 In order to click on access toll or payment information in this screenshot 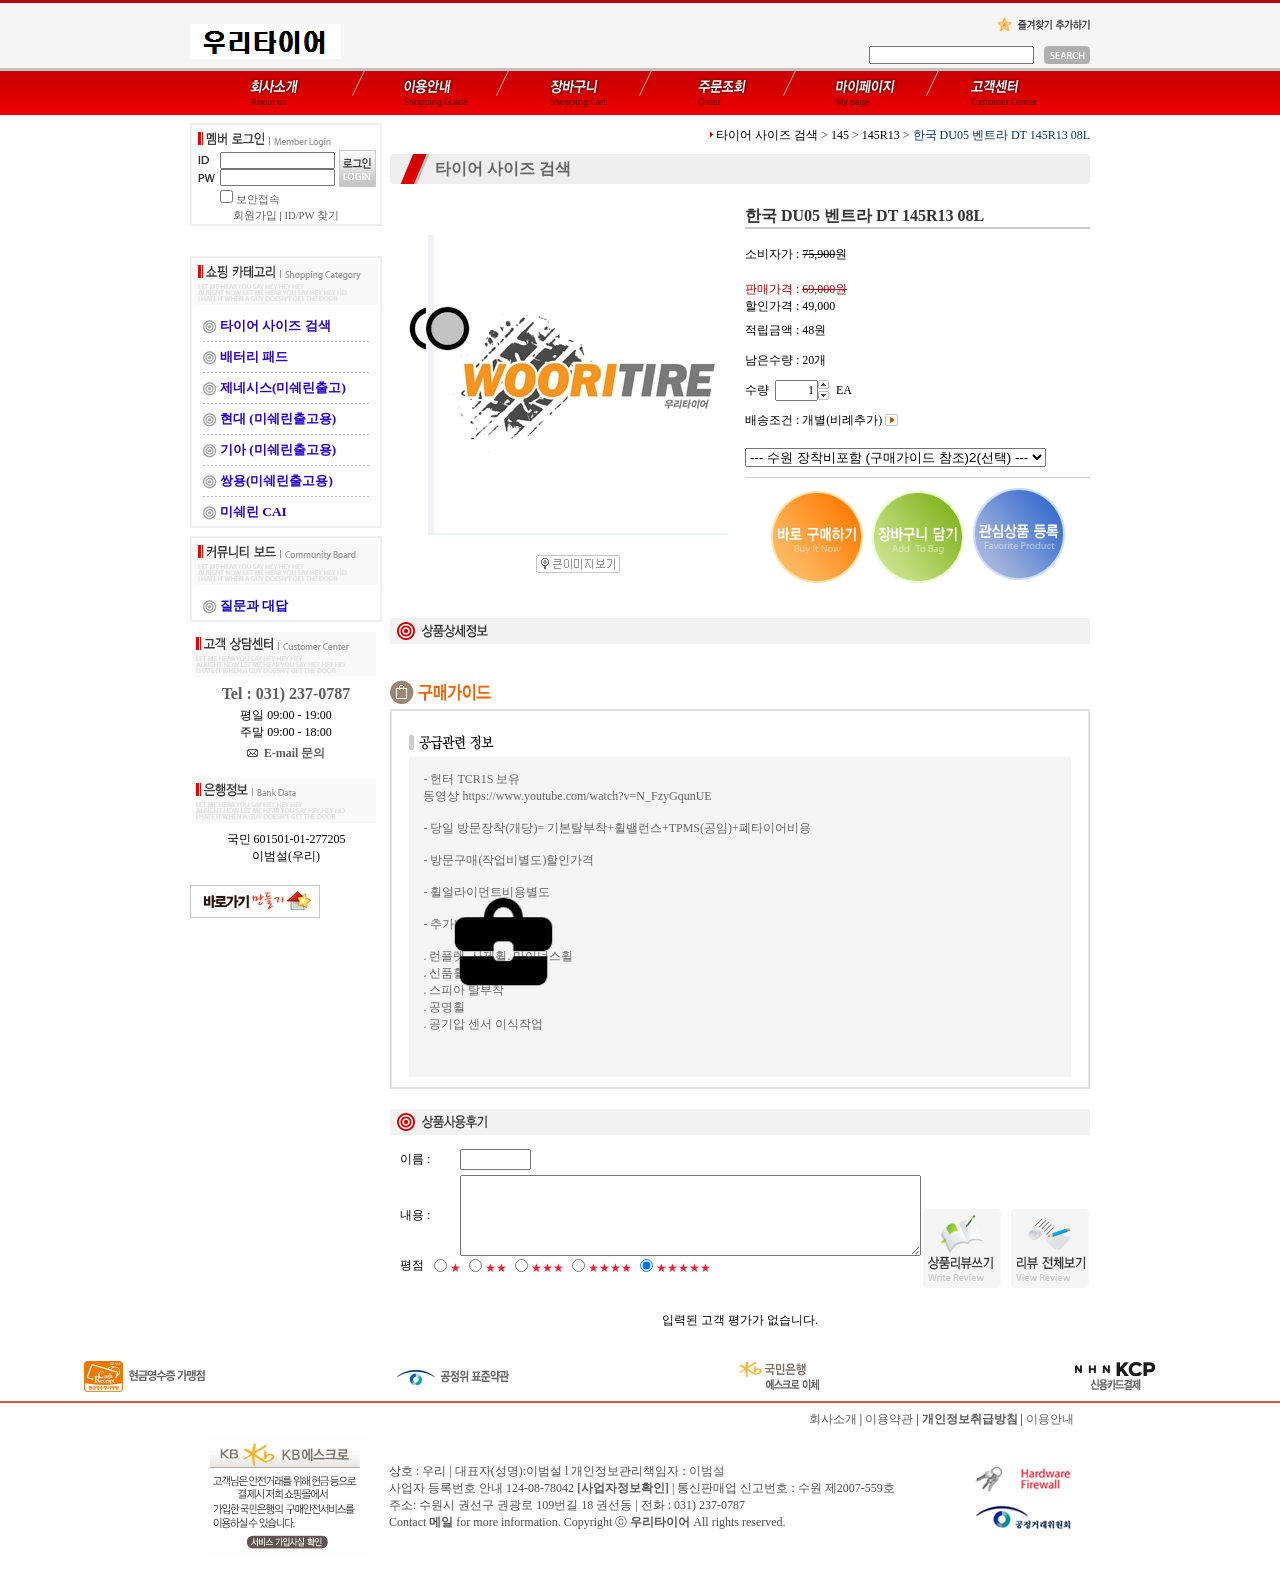, I will do `click(439, 328)`.